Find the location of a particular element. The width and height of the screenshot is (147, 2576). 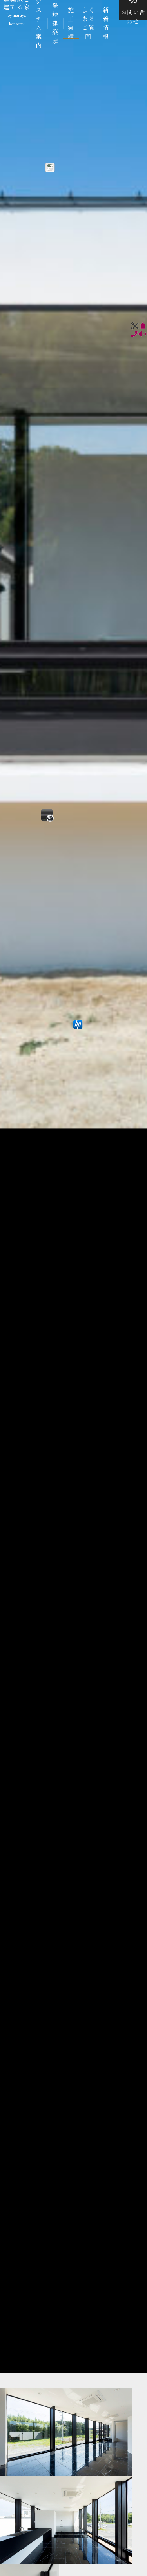

configure kerberos authentication settings for network server is located at coordinates (47, 815).